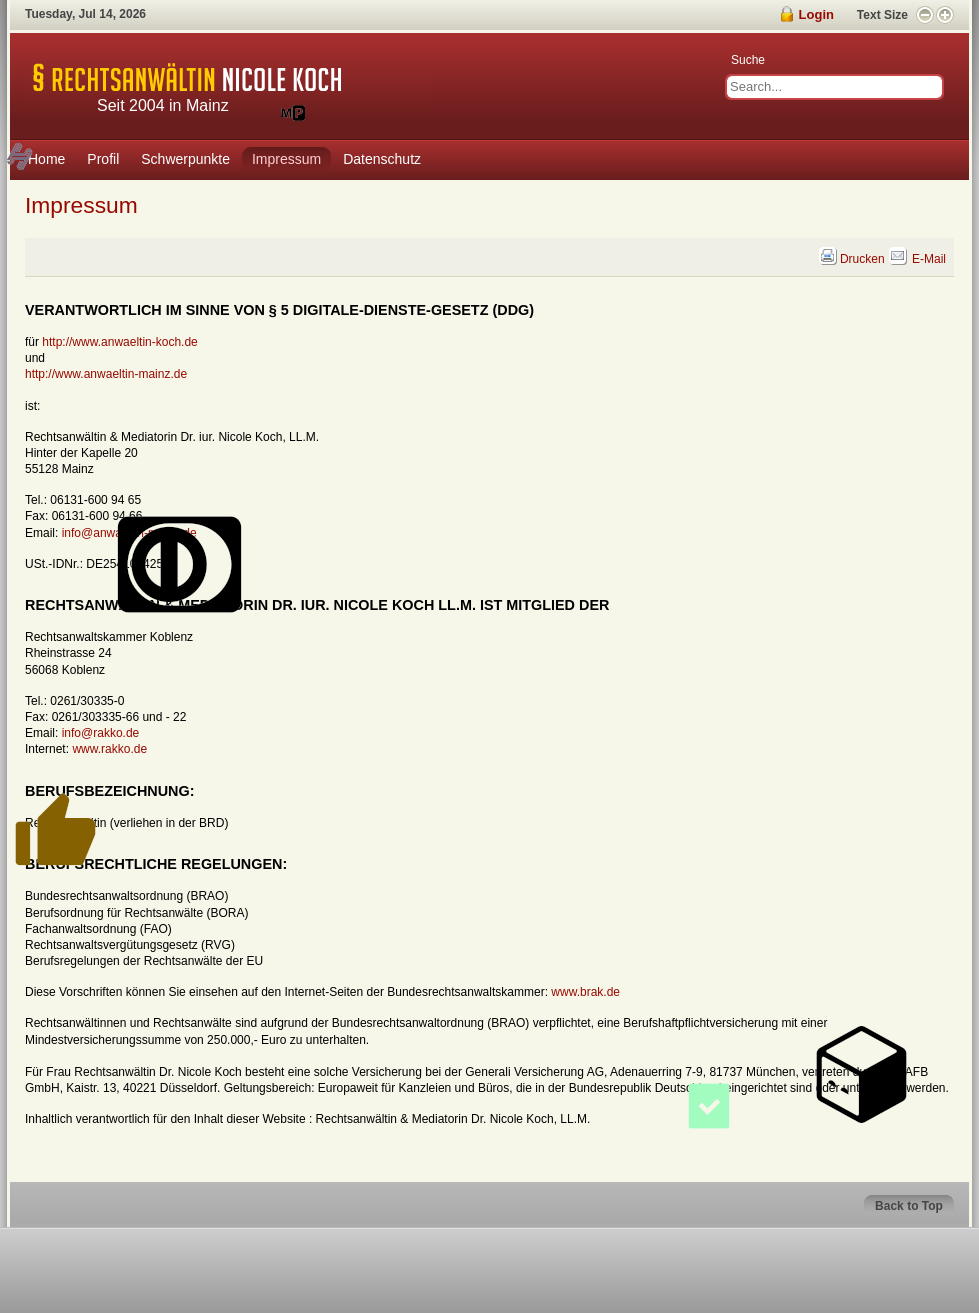 The height and width of the screenshot is (1313, 979). I want to click on like or upvote content, so click(55, 832).